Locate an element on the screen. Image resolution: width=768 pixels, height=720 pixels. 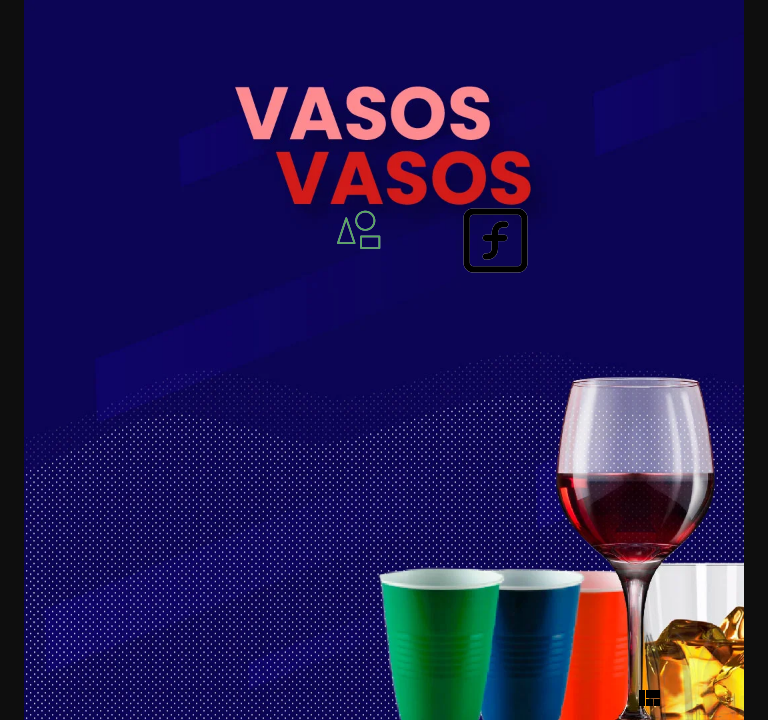
access shape tools or drawing options is located at coordinates (359, 231).